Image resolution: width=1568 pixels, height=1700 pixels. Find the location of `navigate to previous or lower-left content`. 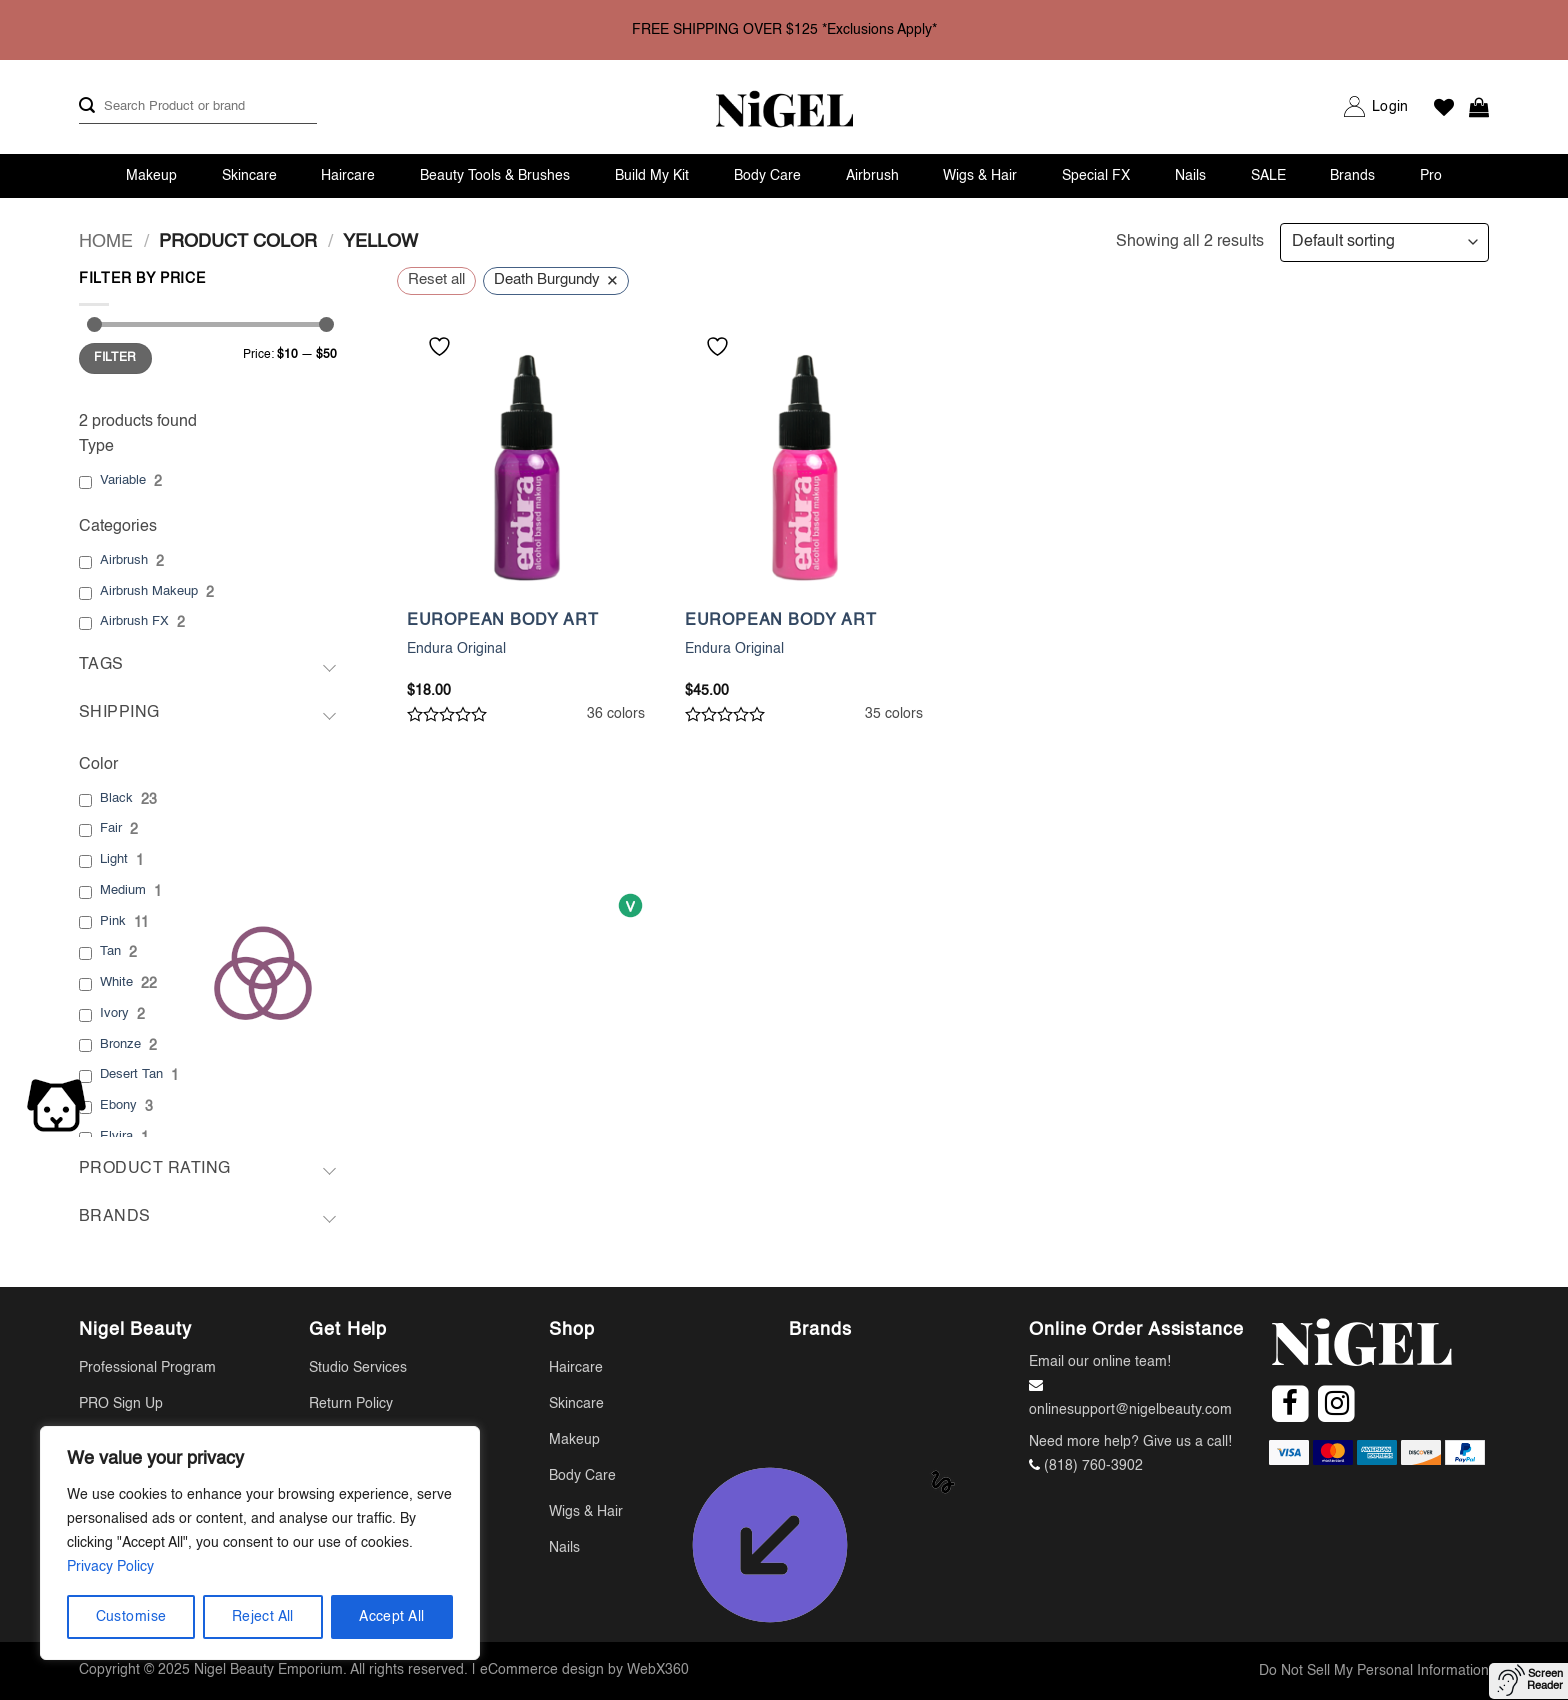

navigate to previous or lower-left content is located at coordinates (770, 1545).